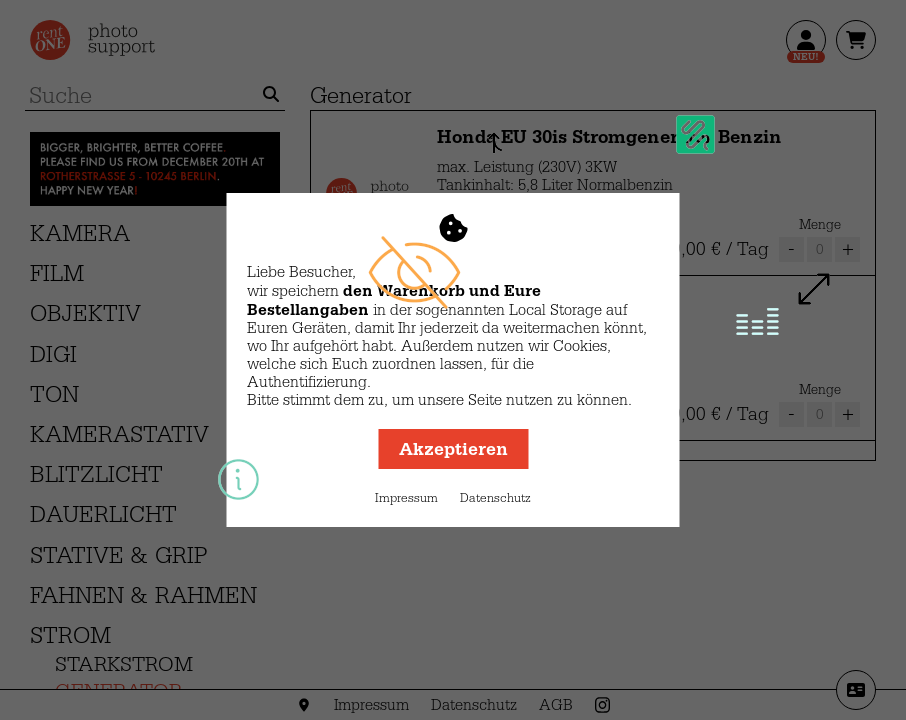 The width and height of the screenshot is (906, 720). I want to click on view more information or details, so click(238, 479).